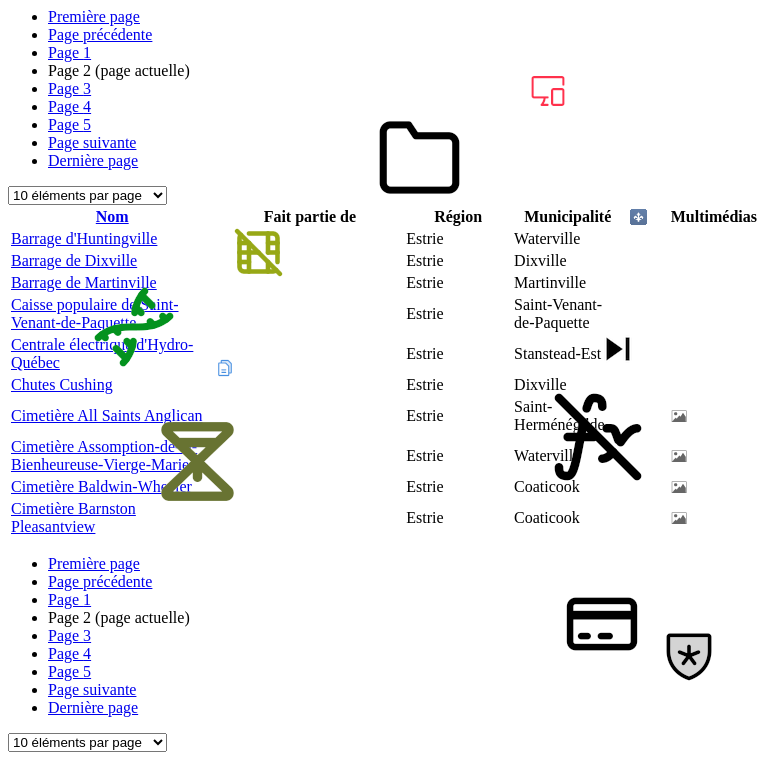 This screenshot has width=768, height=760. Describe the element at coordinates (134, 327) in the screenshot. I see `access genetic or DNA-related information` at that location.